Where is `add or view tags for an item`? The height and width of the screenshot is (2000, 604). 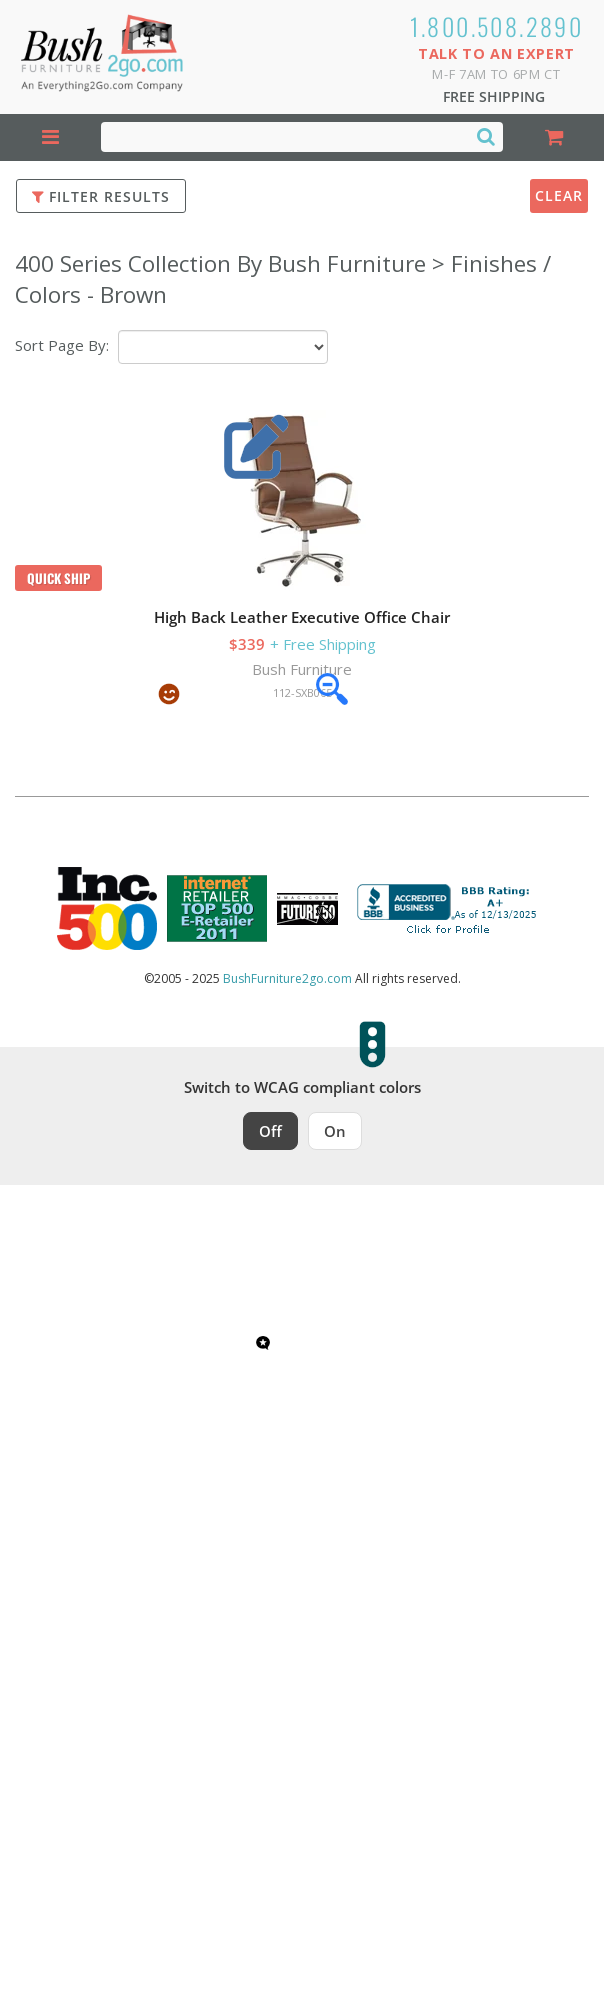
add or view tags for an item is located at coordinates (325, 914).